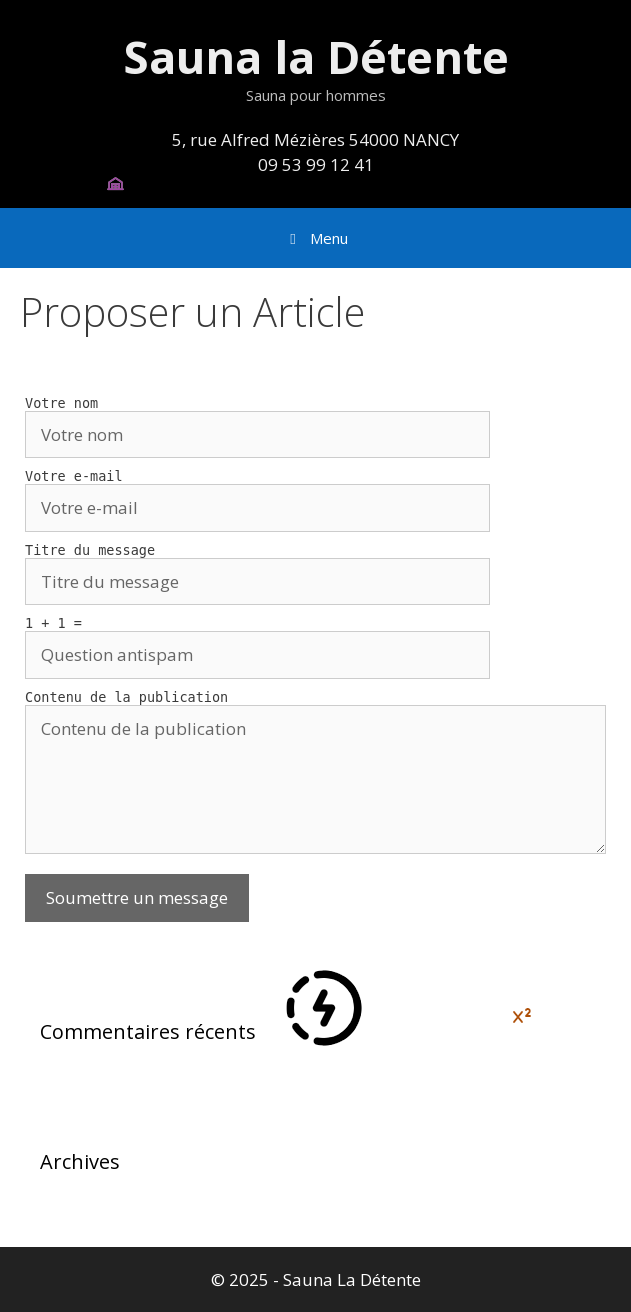 The height and width of the screenshot is (1312, 631). What do you see at coordinates (324, 1008) in the screenshot?
I see `battery is currently charging` at bounding box center [324, 1008].